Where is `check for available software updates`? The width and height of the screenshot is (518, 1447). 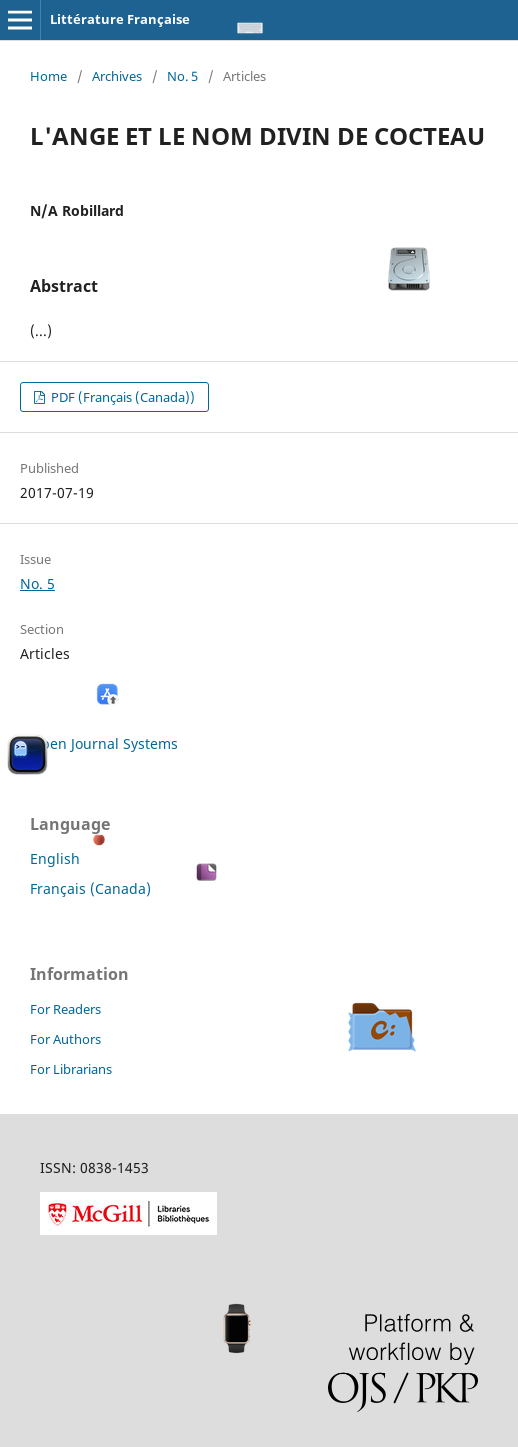
check for available software updates is located at coordinates (107, 694).